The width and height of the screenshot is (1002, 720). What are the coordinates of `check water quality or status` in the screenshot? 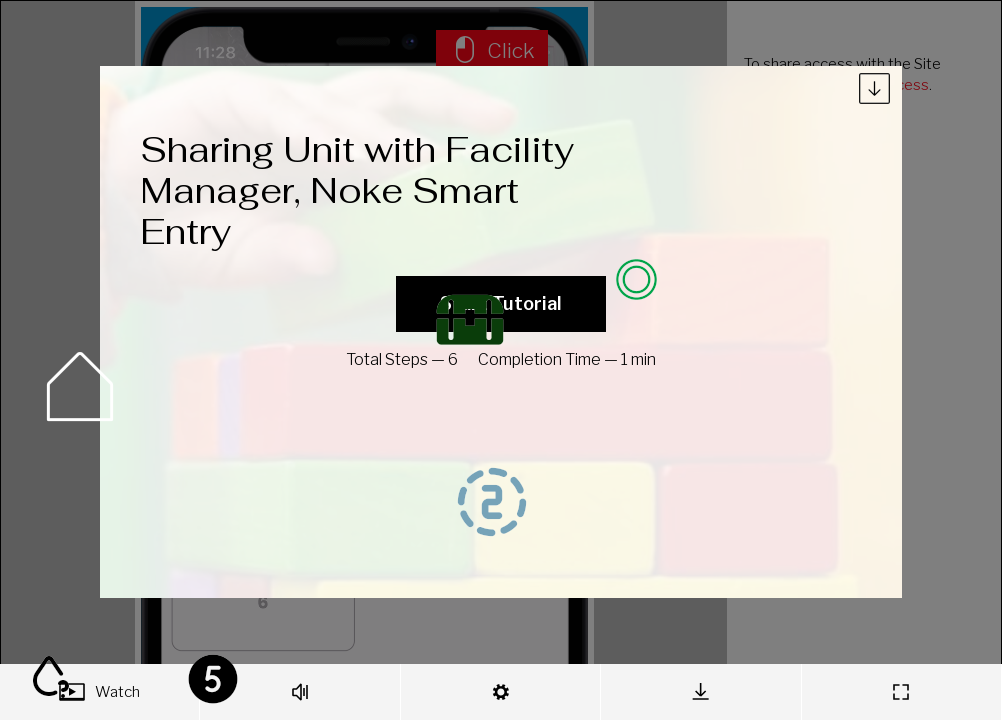 It's located at (49, 676).